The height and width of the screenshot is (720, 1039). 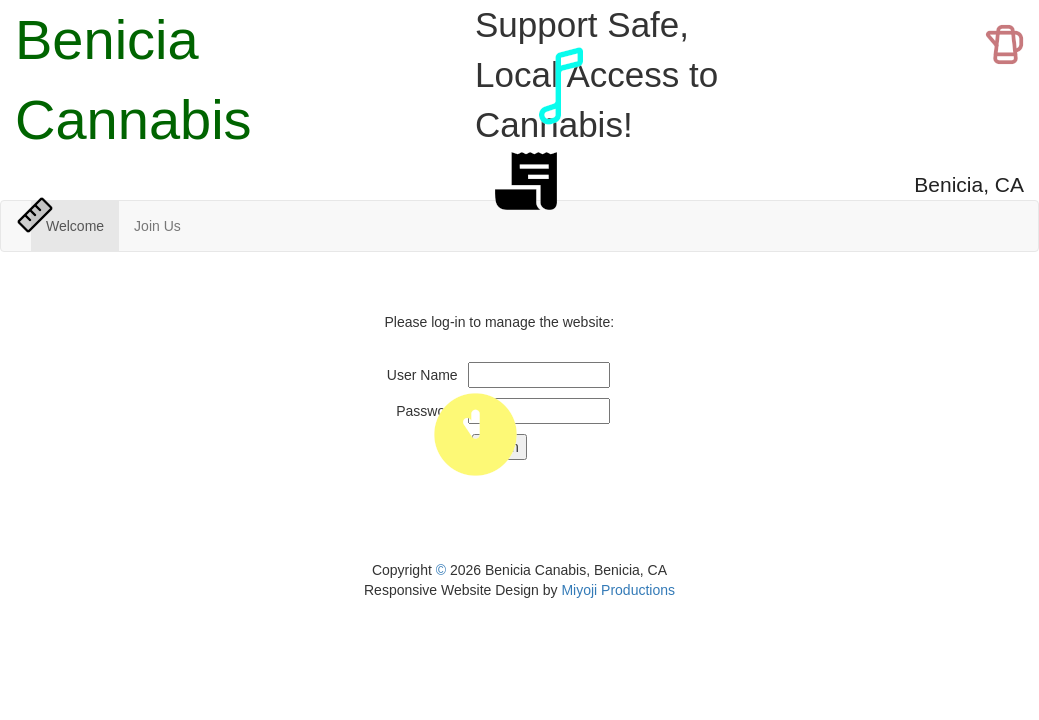 What do you see at coordinates (1005, 44) in the screenshot?
I see `access tea or hot beverage settings` at bounding box center [1005, 44].